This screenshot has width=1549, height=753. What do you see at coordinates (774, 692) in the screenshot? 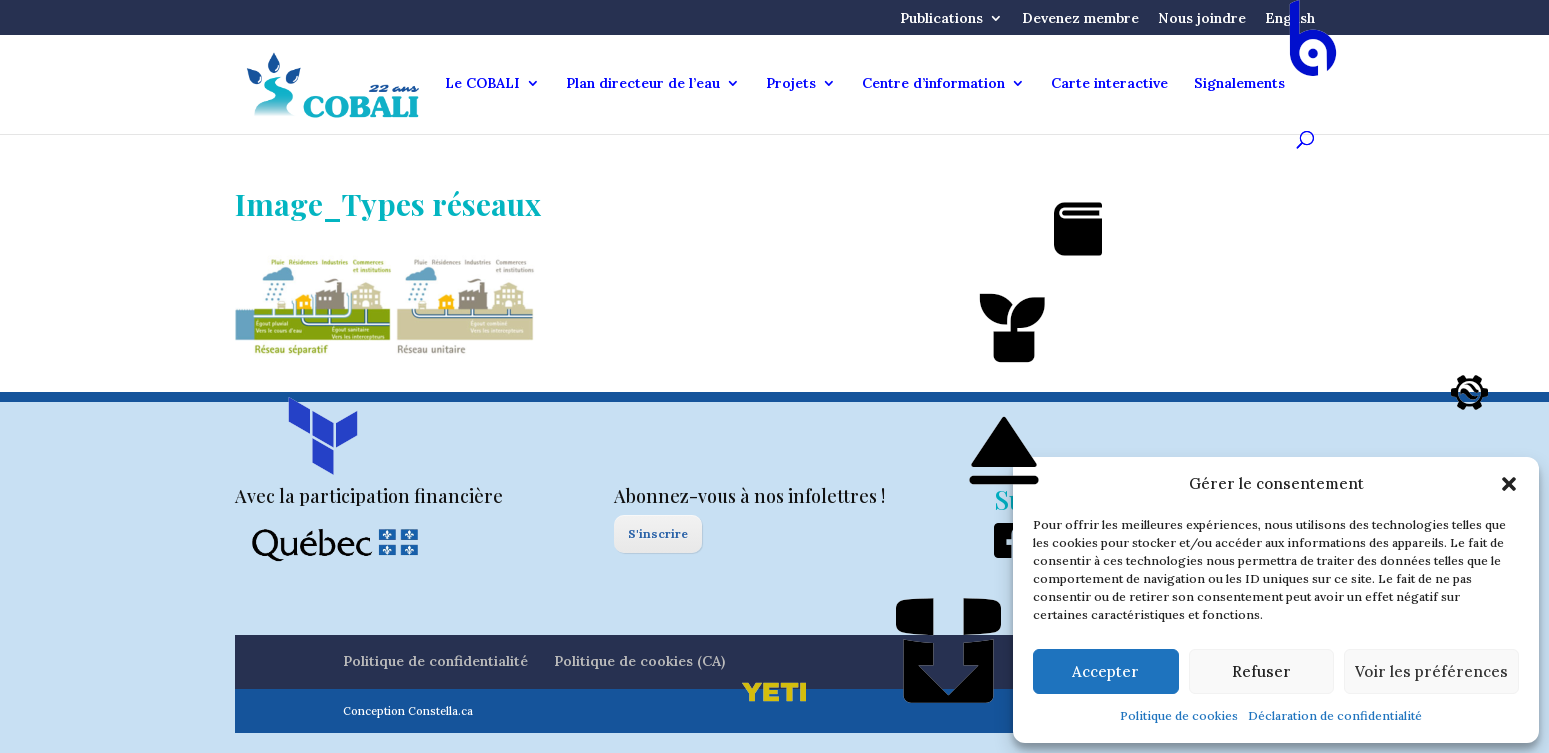
I see `YETI brand logo` at bounding box center [774, 692].